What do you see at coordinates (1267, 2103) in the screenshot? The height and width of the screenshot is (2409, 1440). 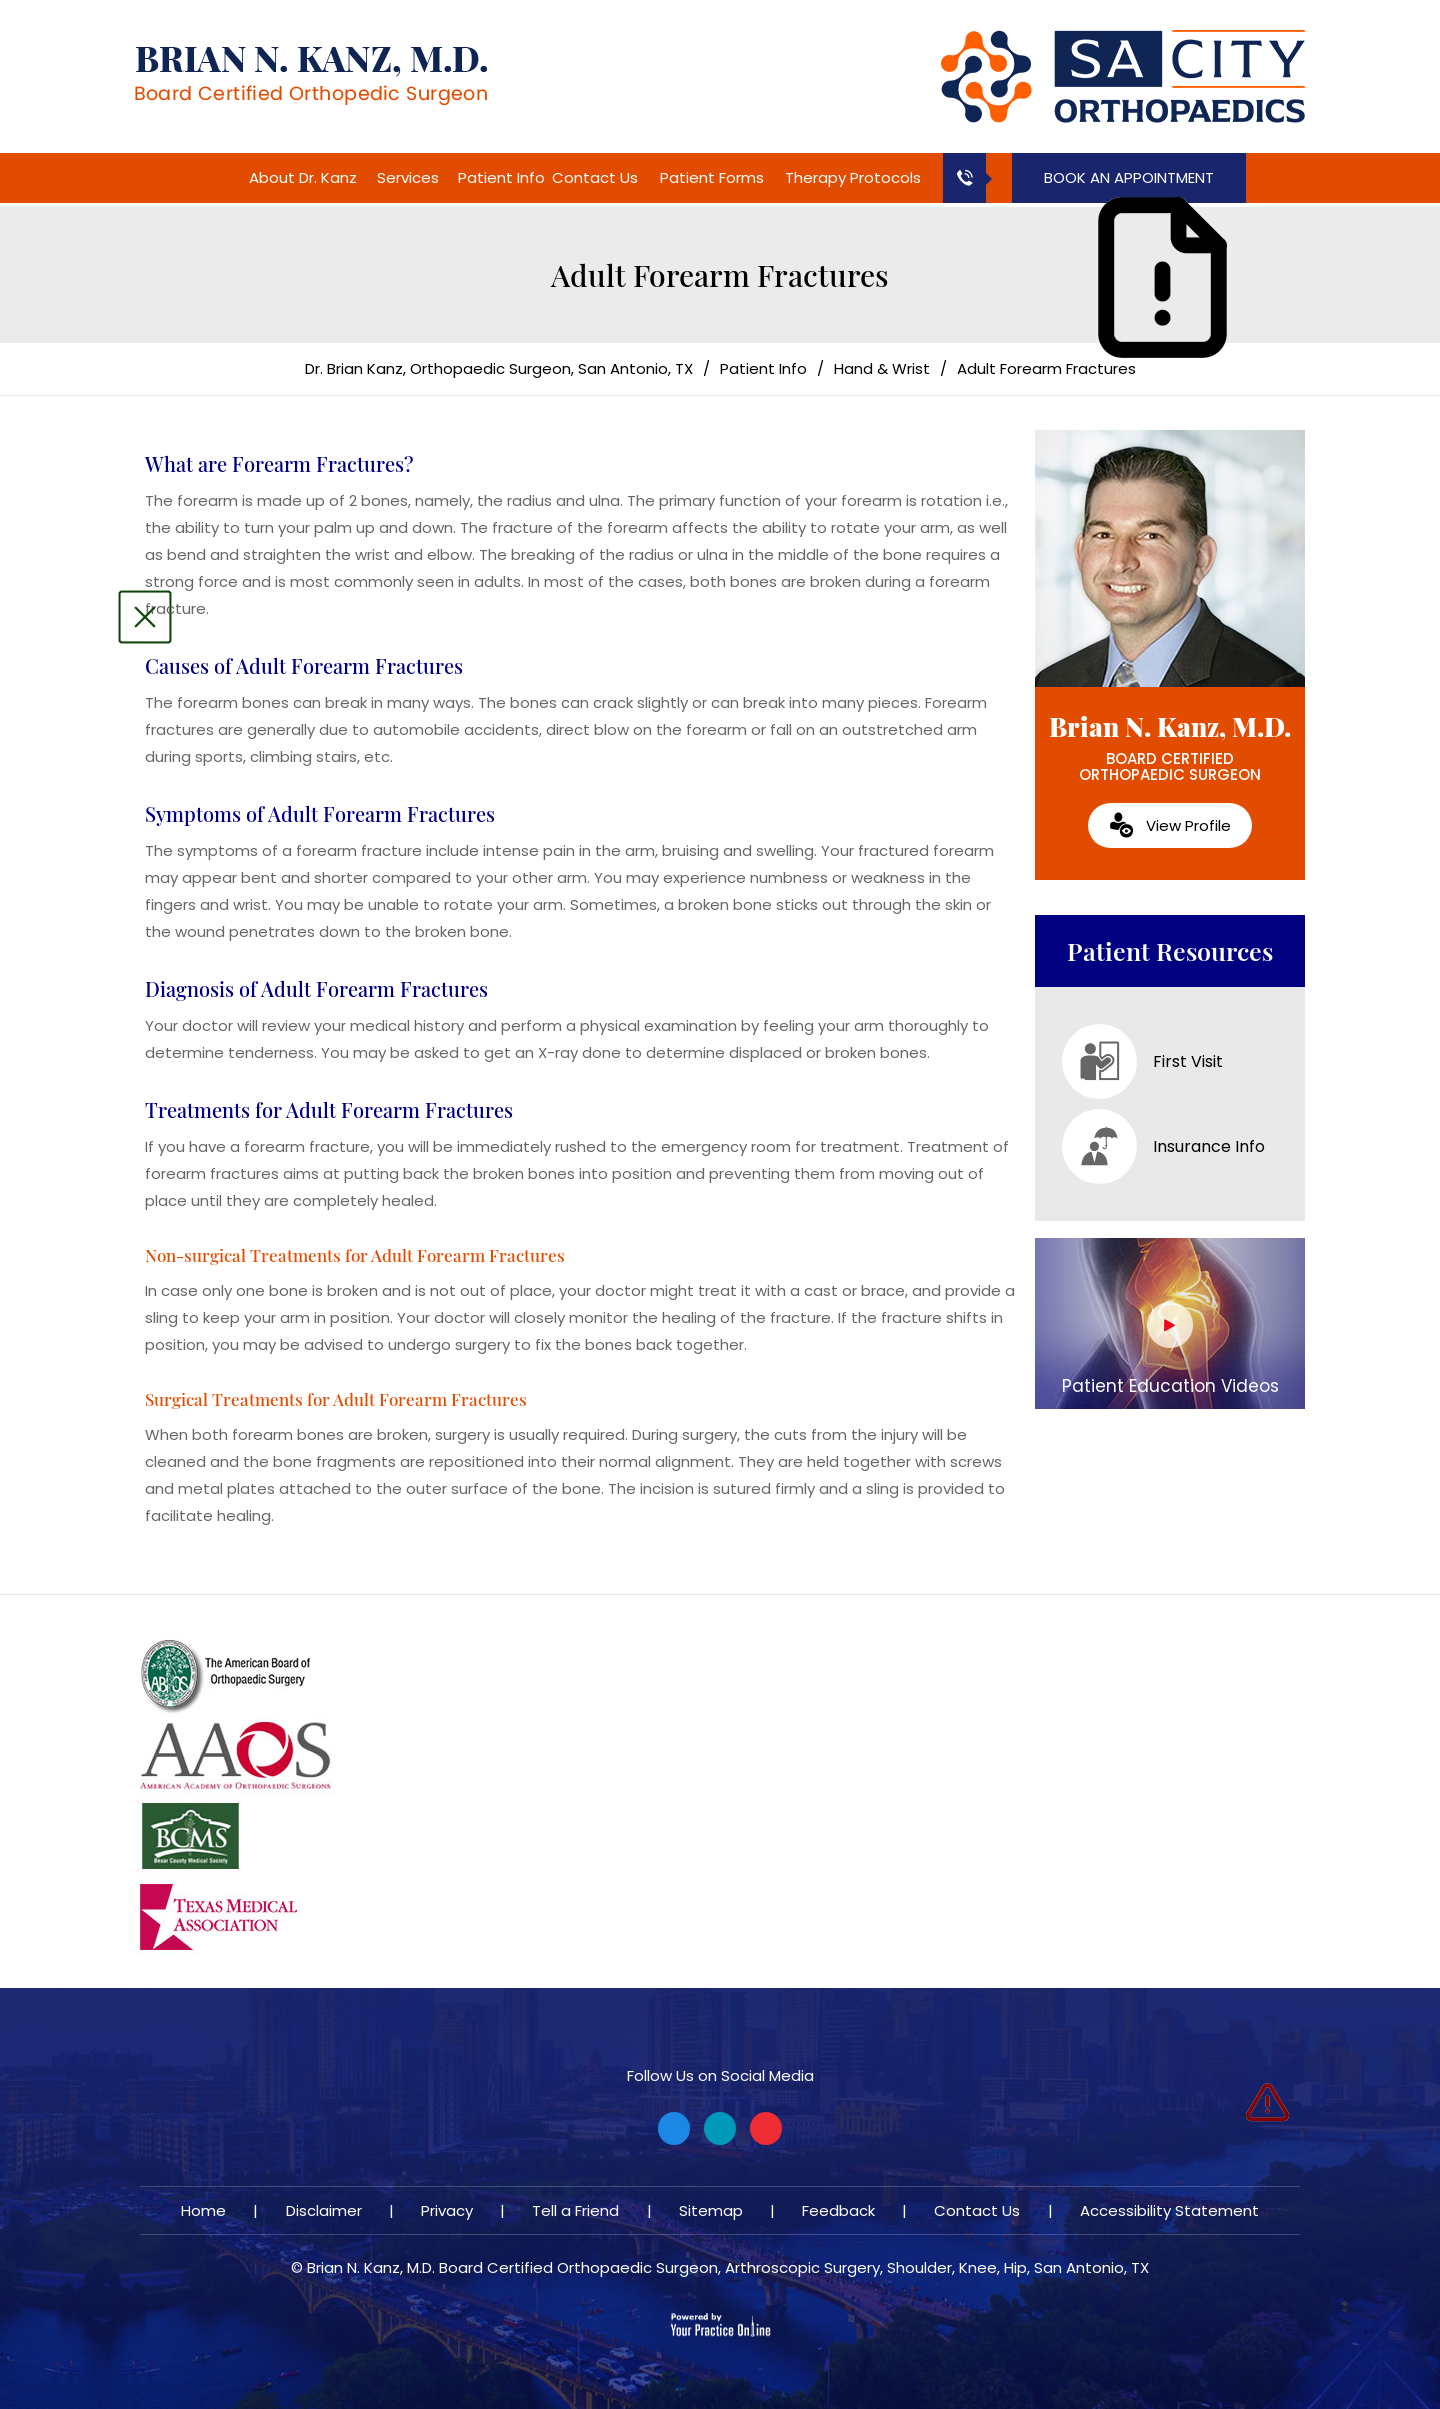 I see `warning or caution indicator` at bounding box center [1267, 2103].